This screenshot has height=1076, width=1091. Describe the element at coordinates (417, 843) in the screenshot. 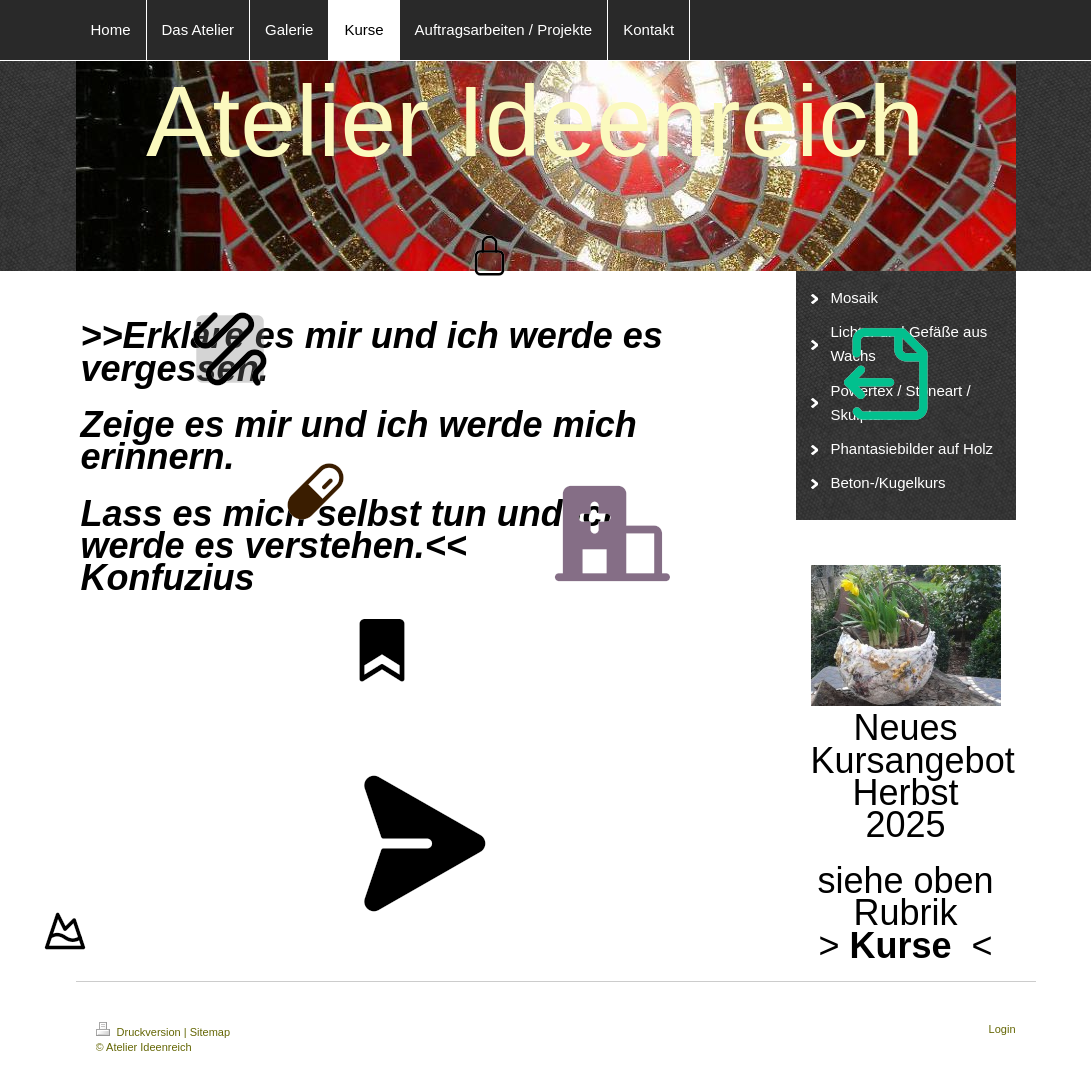

I see `send a message` at that location.